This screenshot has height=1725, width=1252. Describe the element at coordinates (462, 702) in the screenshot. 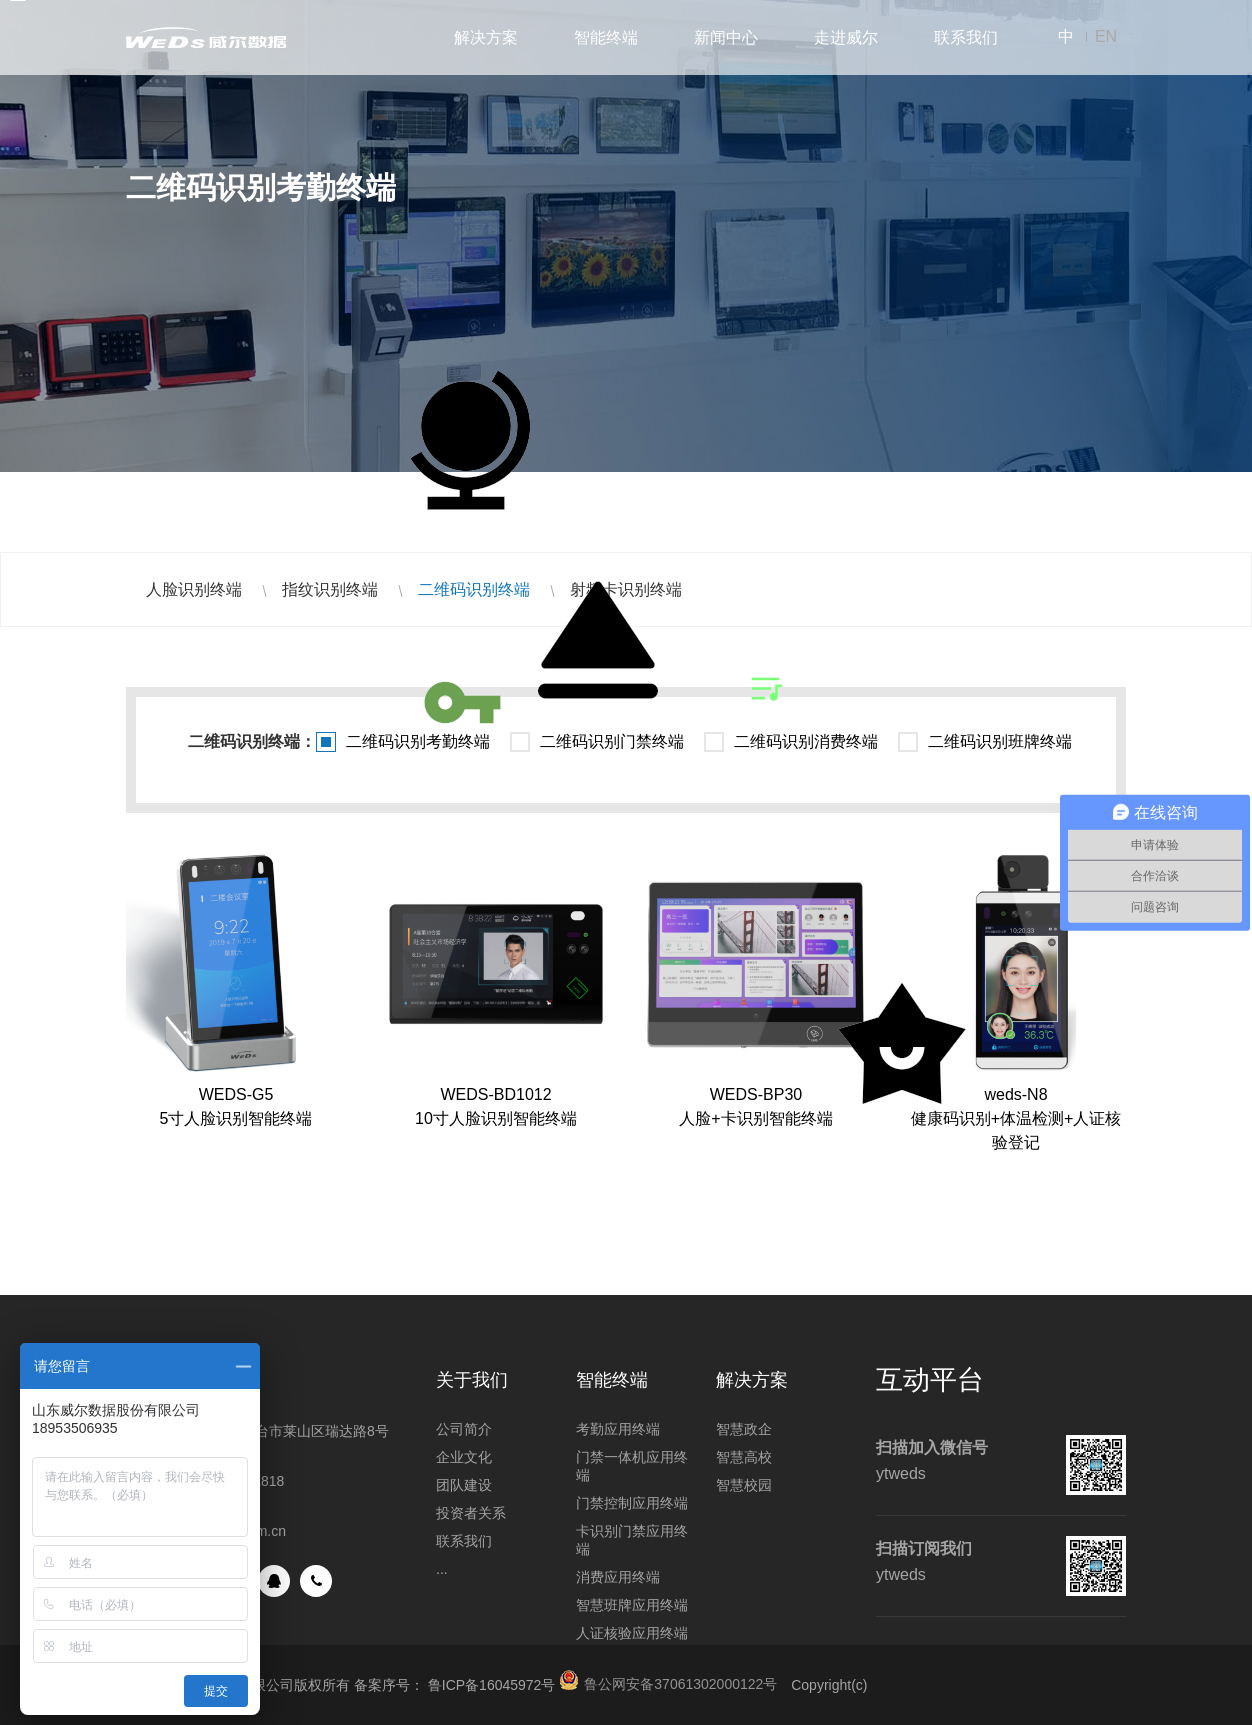

I see `access security or authentication settings` at that location.